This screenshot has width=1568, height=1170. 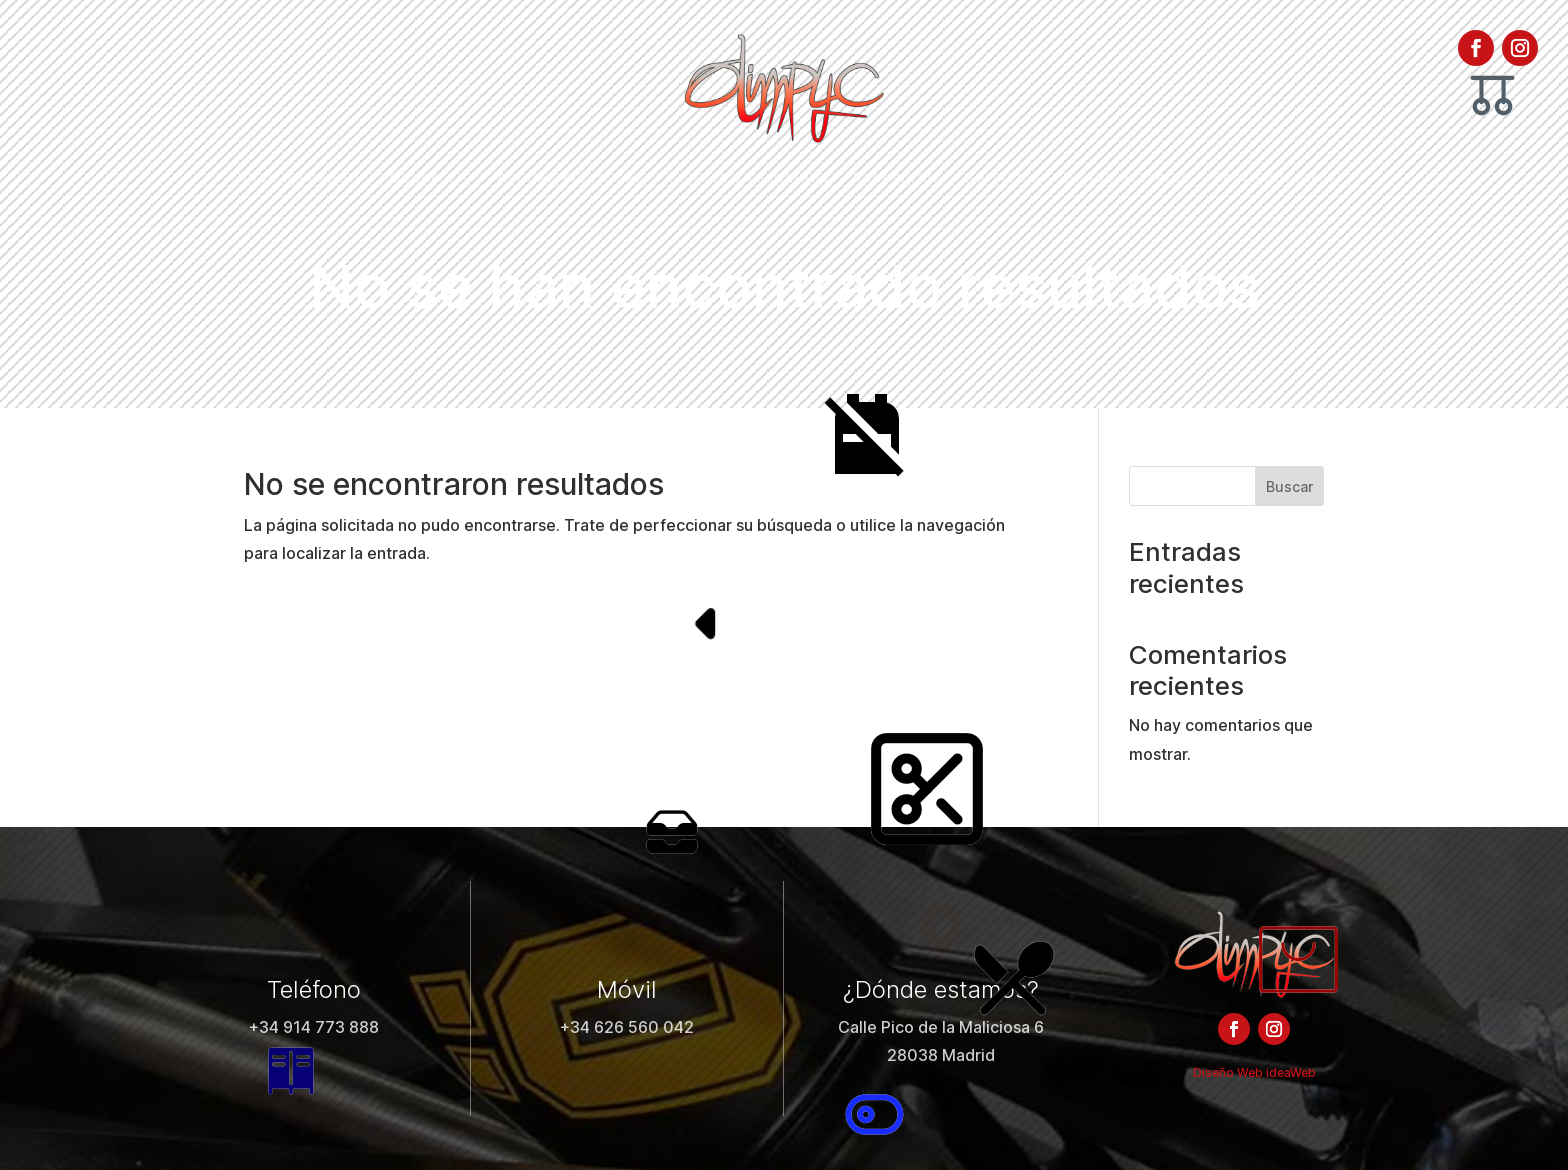 I want to click on gymnastics rings equipment indicator, so click(x=1492, y=95).